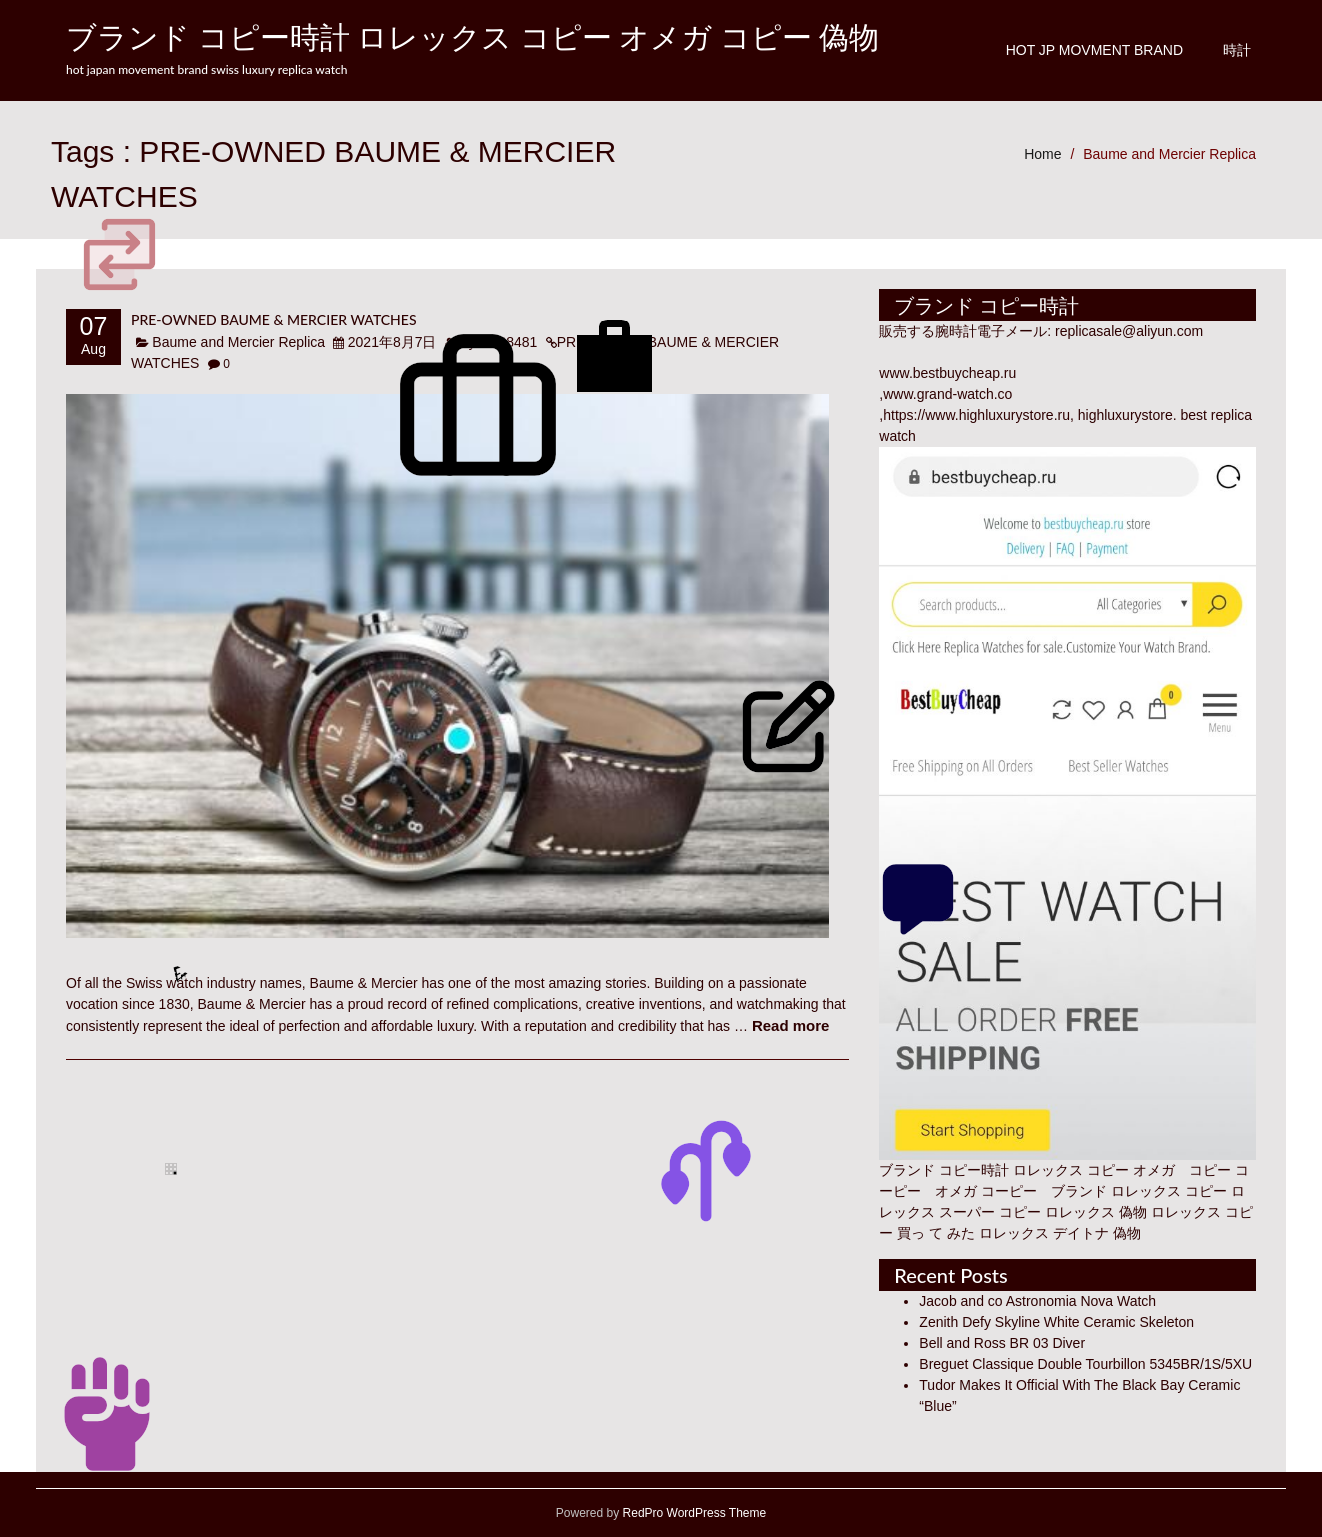 The height and width of the screenshot is (1537, 1322). What do you see at coordinates (478, 412) in the screenshot?
I see `access work or business-related features` at bounding box center [478, 412].